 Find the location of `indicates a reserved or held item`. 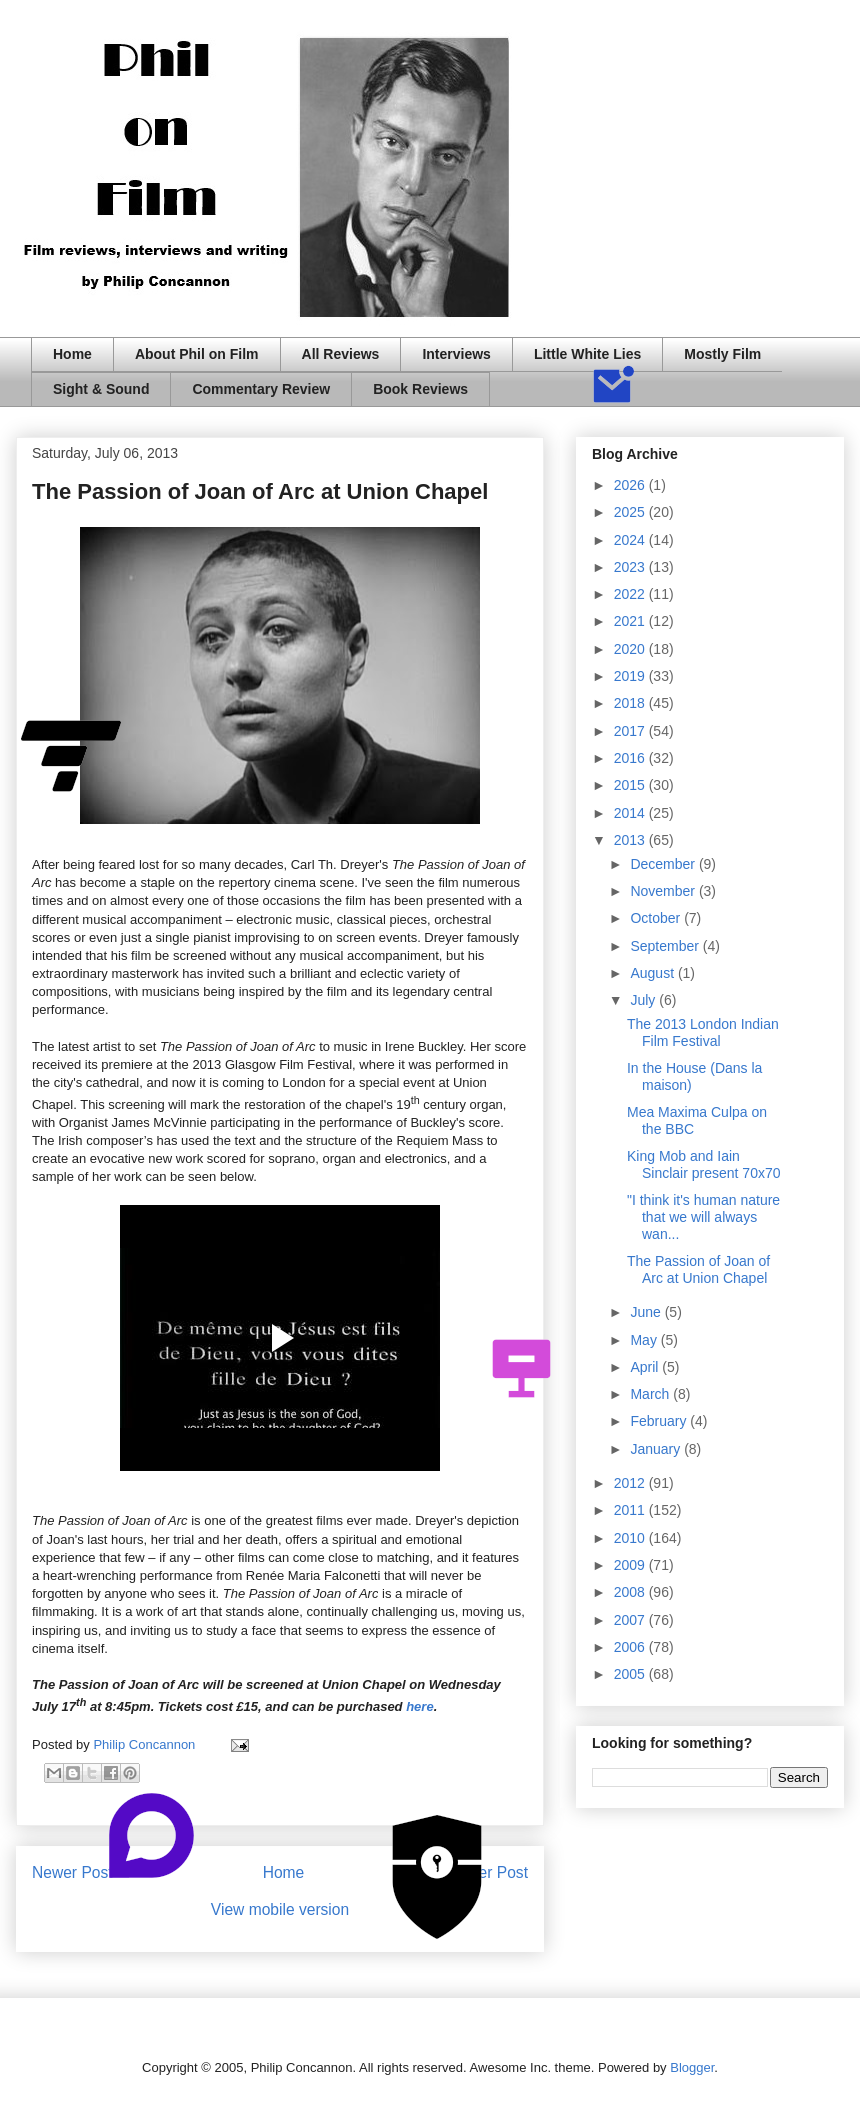

indicates a reserved or held item is located at coordinates (521, 1368).